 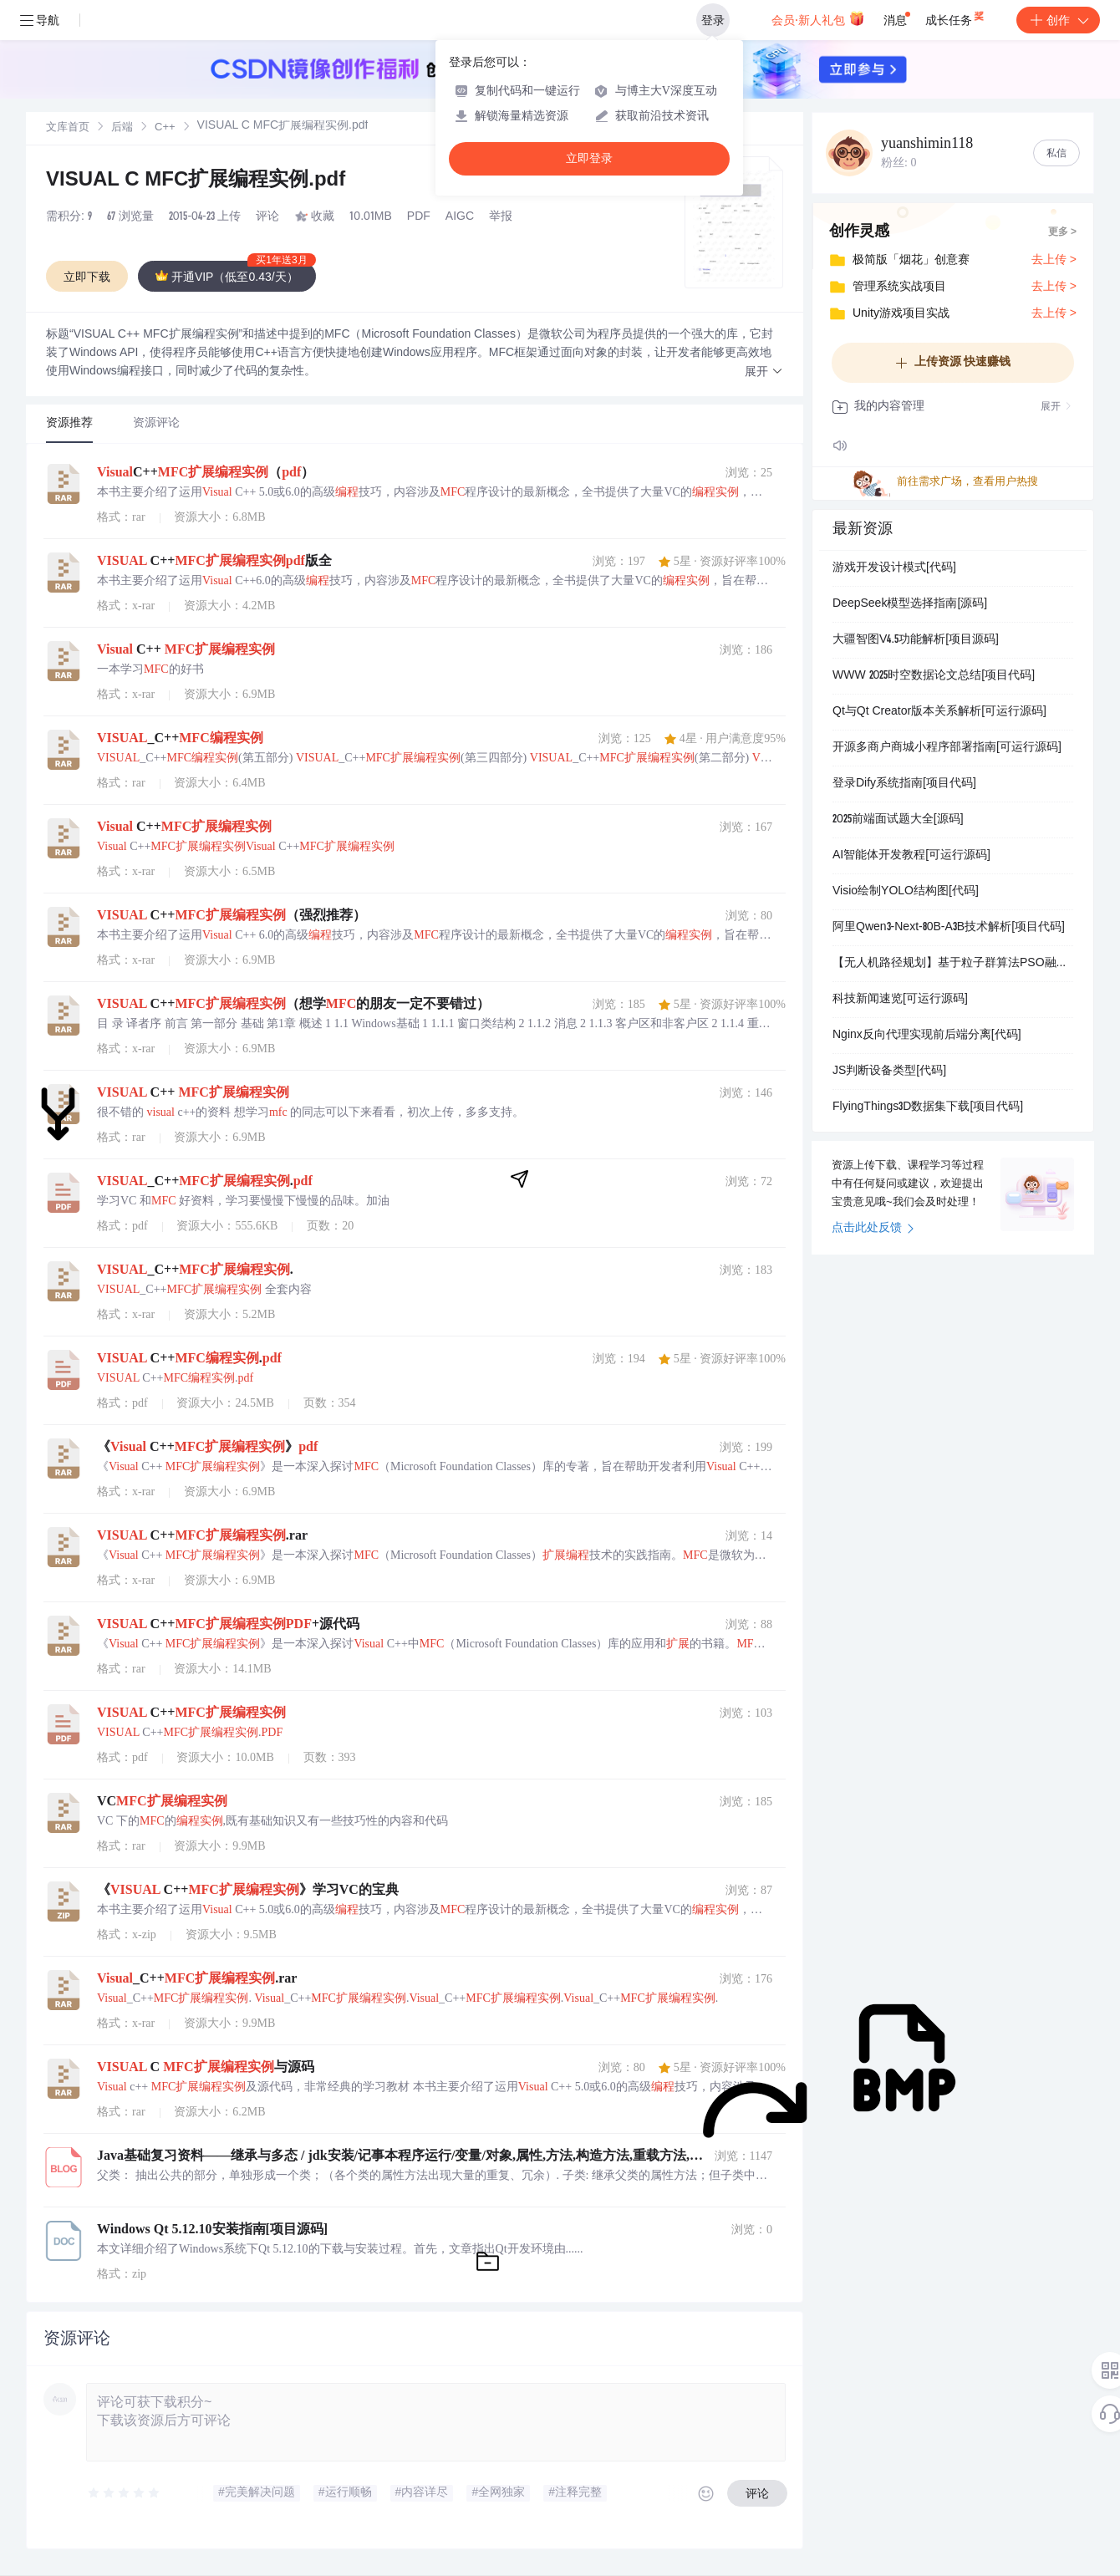 What do you see at coordinates (519, 1179) in the screenshot?
I see `send a message` at bounding box center [519, 1179].